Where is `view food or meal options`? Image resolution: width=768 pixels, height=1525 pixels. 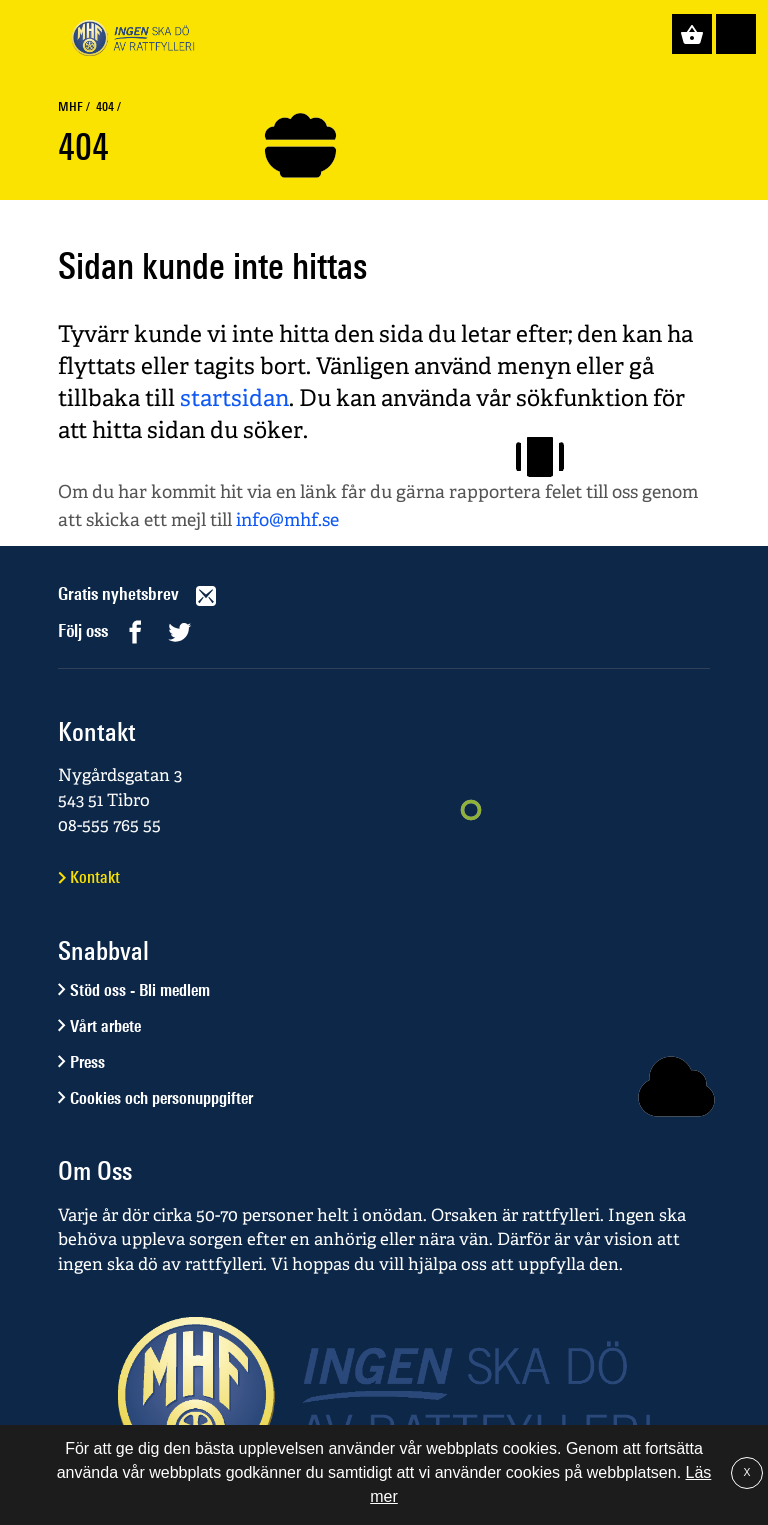
view food or meal options is located at coordinates (300, 146).